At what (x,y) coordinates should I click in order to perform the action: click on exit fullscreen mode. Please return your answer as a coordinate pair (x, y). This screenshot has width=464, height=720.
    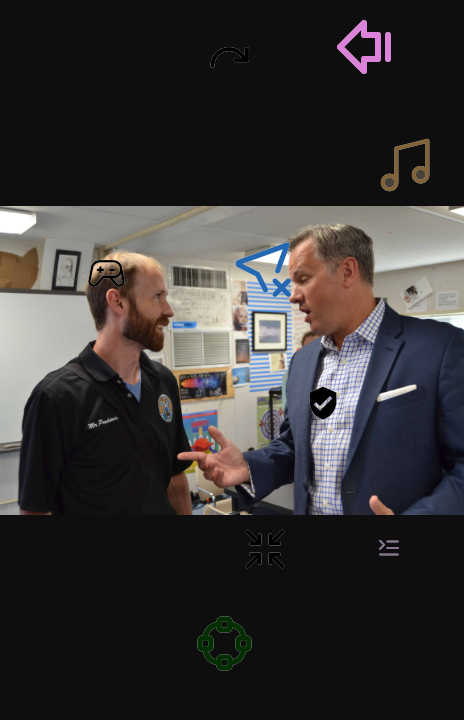
    Looking at the image, I should click on (265, 549).